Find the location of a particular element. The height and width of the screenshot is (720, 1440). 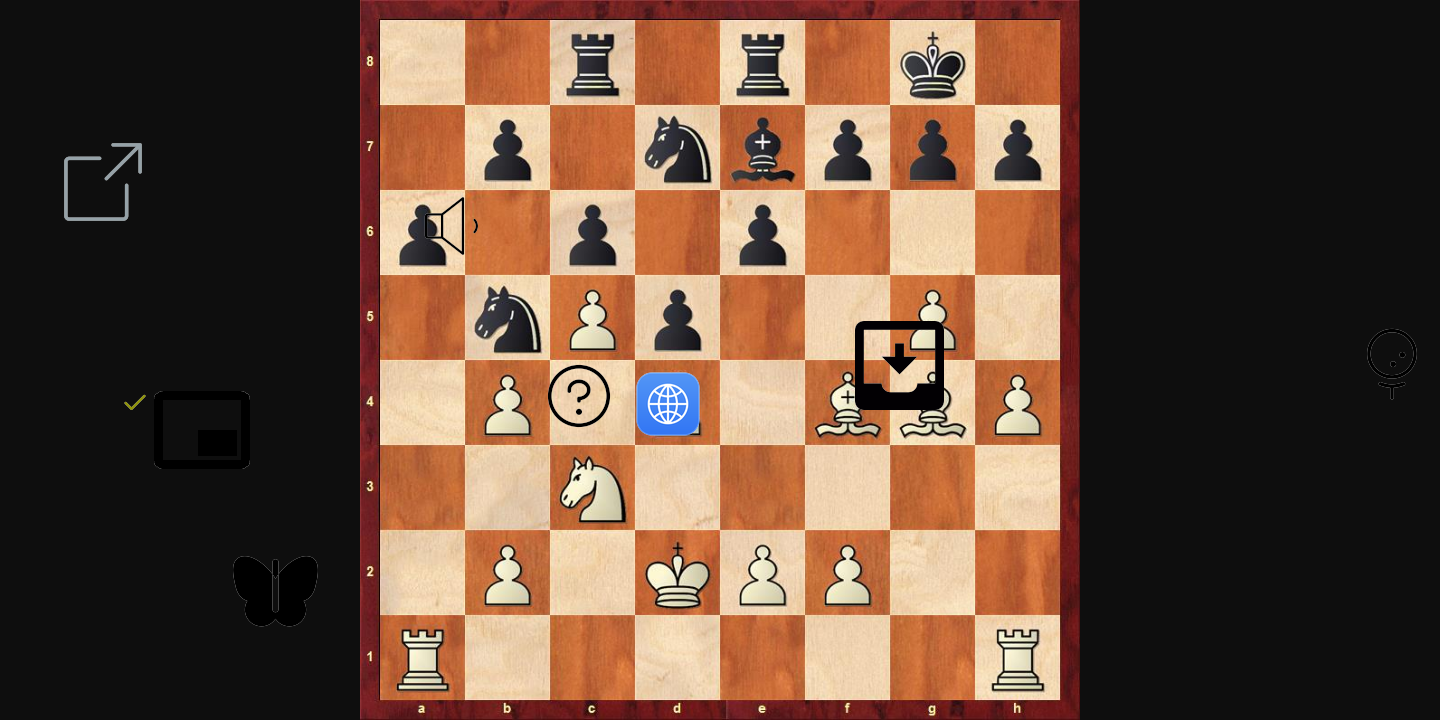

access language learning applications is located at coordinates (668, 404).